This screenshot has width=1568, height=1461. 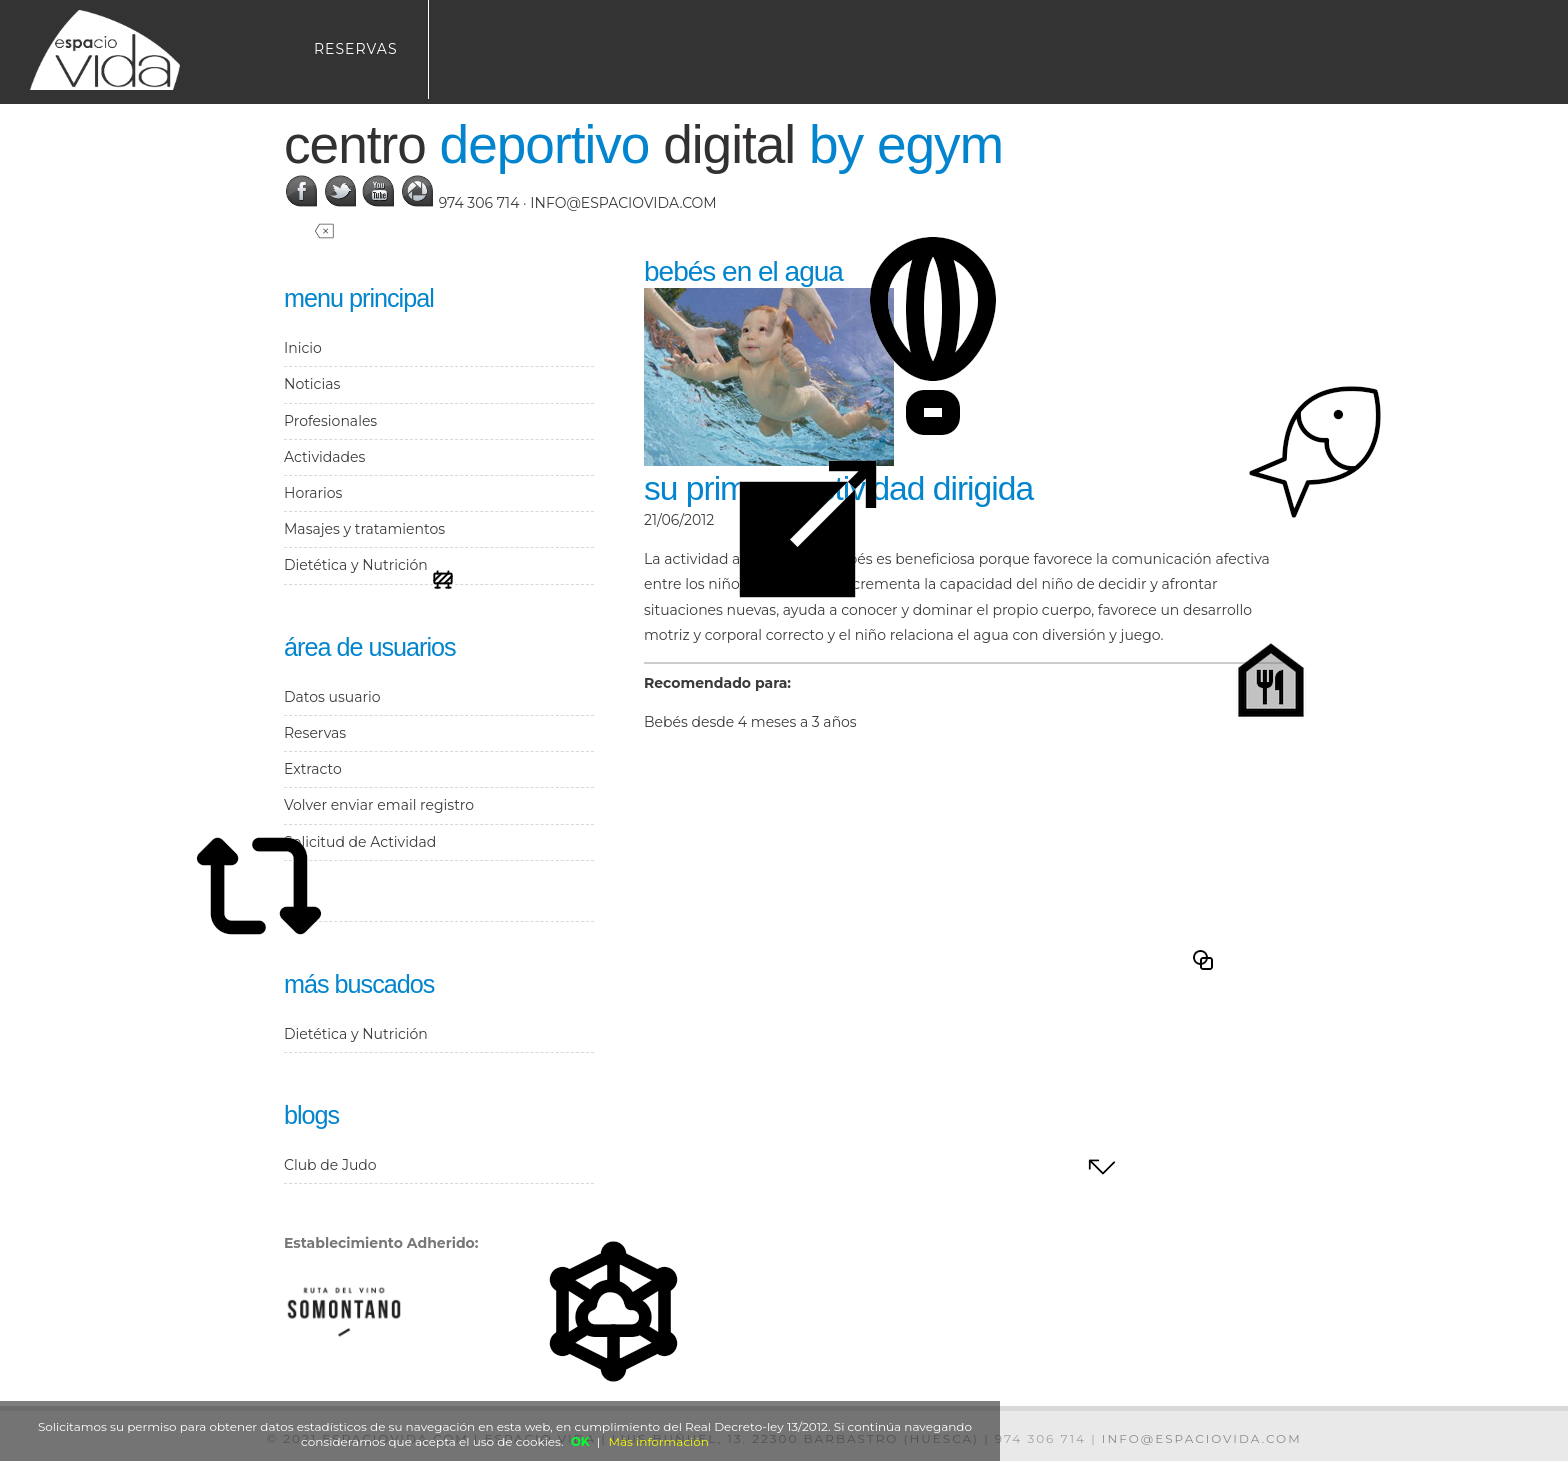 I want to click on open link in new tab or window, so click(x=808, y=529).